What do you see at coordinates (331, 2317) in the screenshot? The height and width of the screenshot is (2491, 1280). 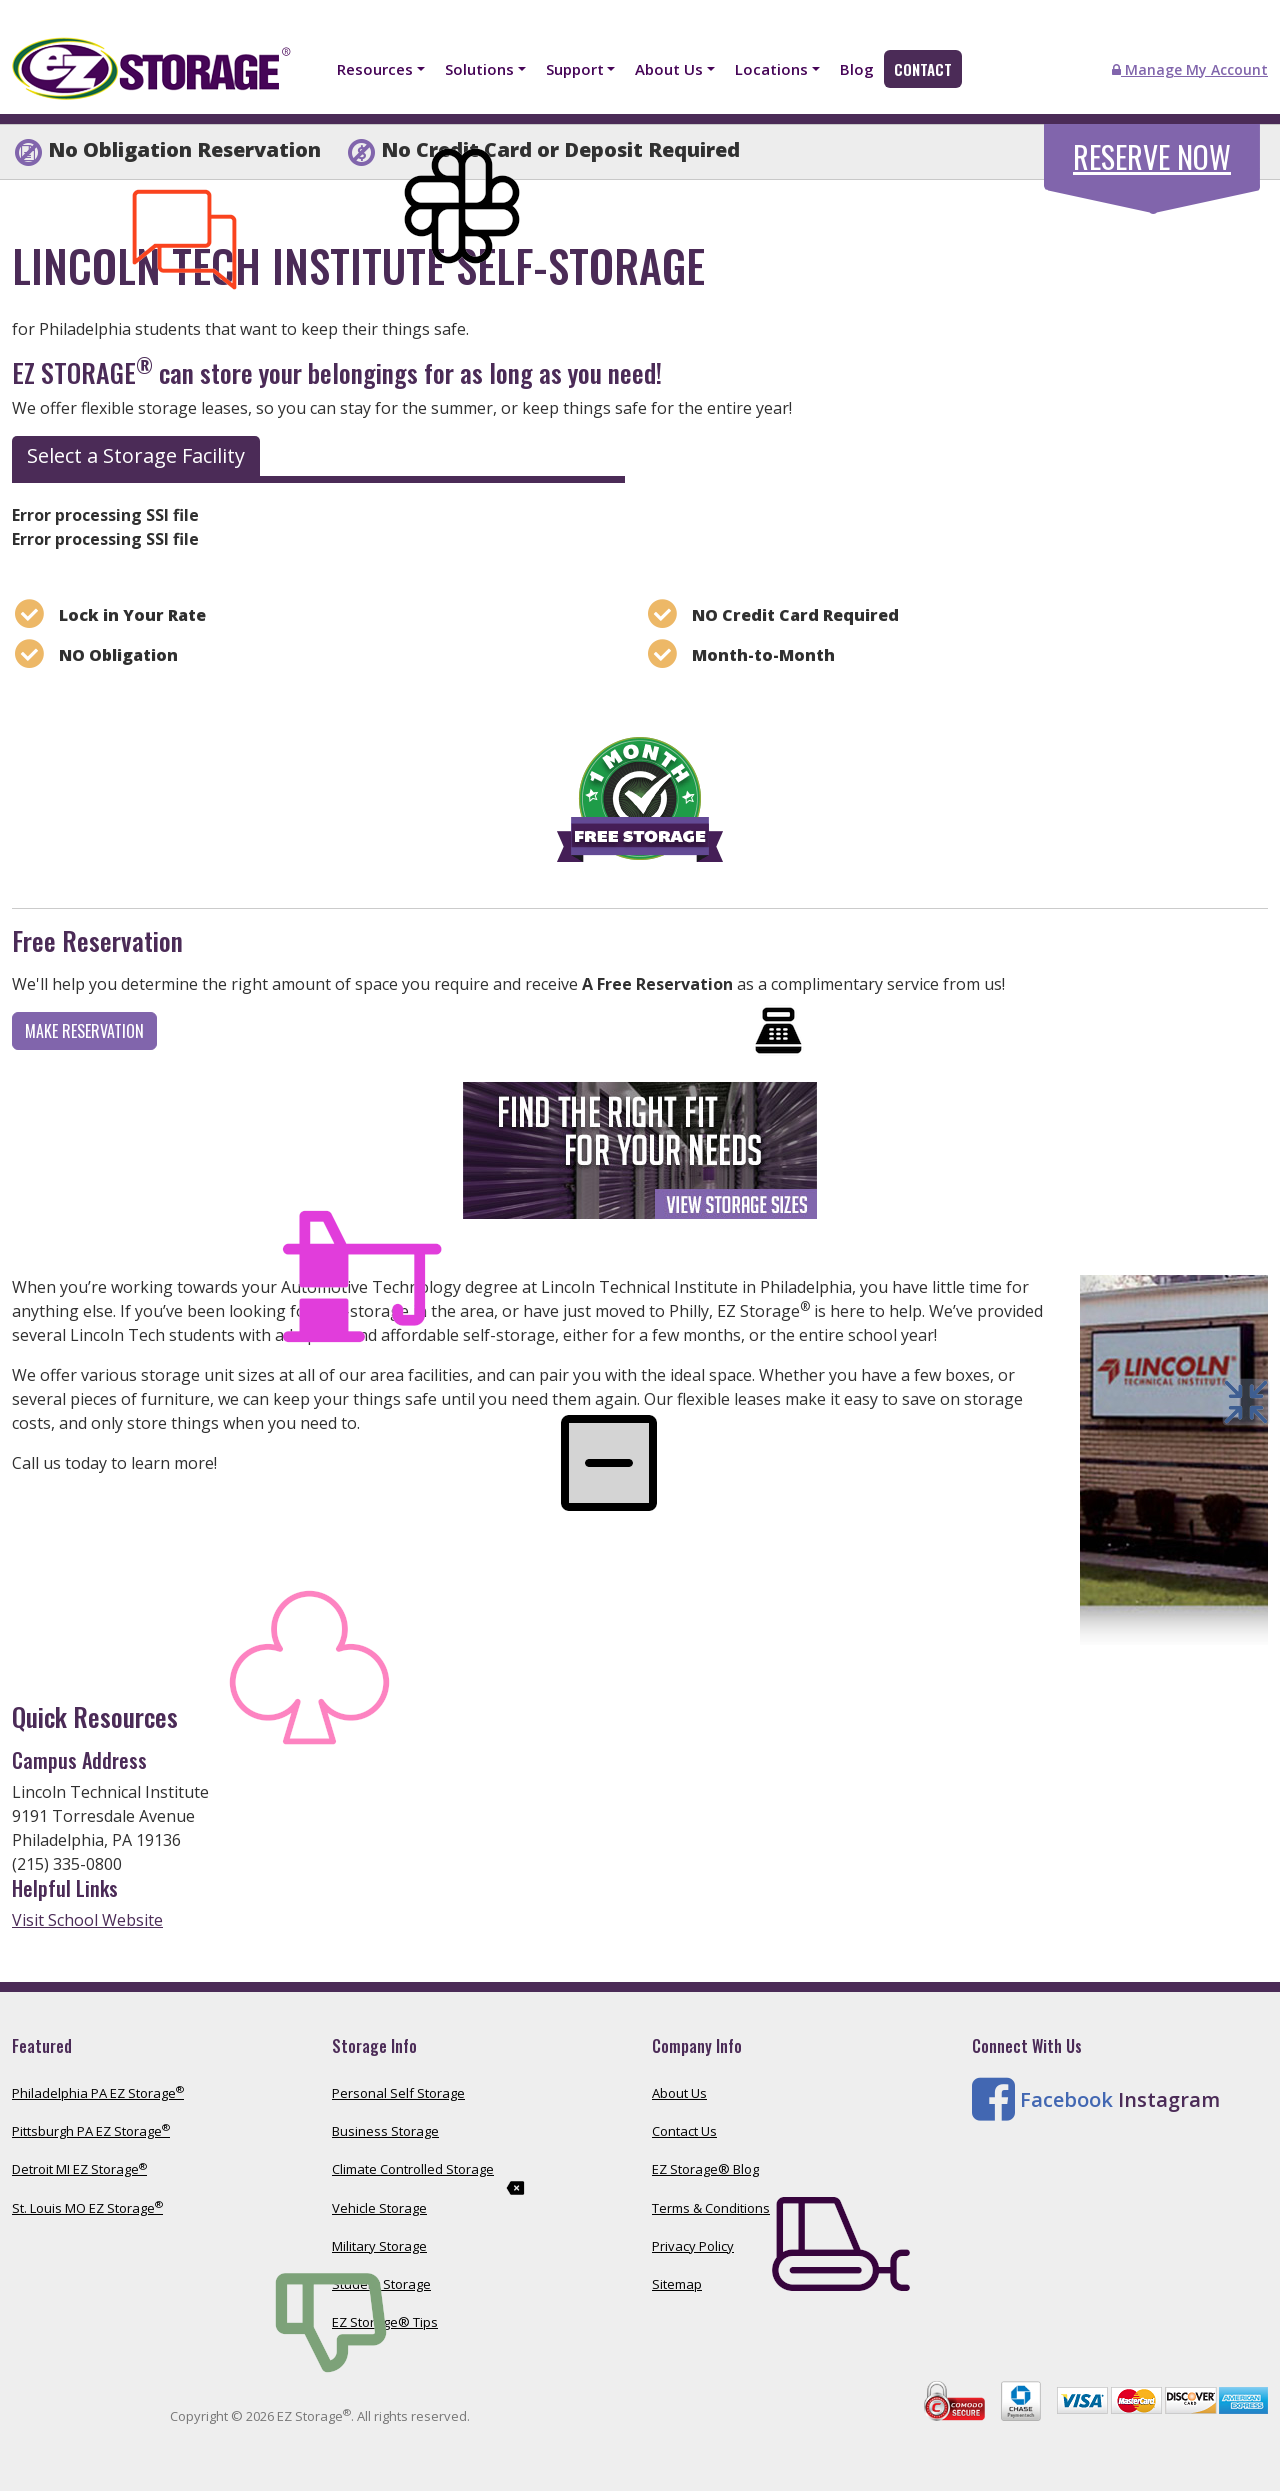 I see `dislike or downvote content` at bounding box center [331, 2317].